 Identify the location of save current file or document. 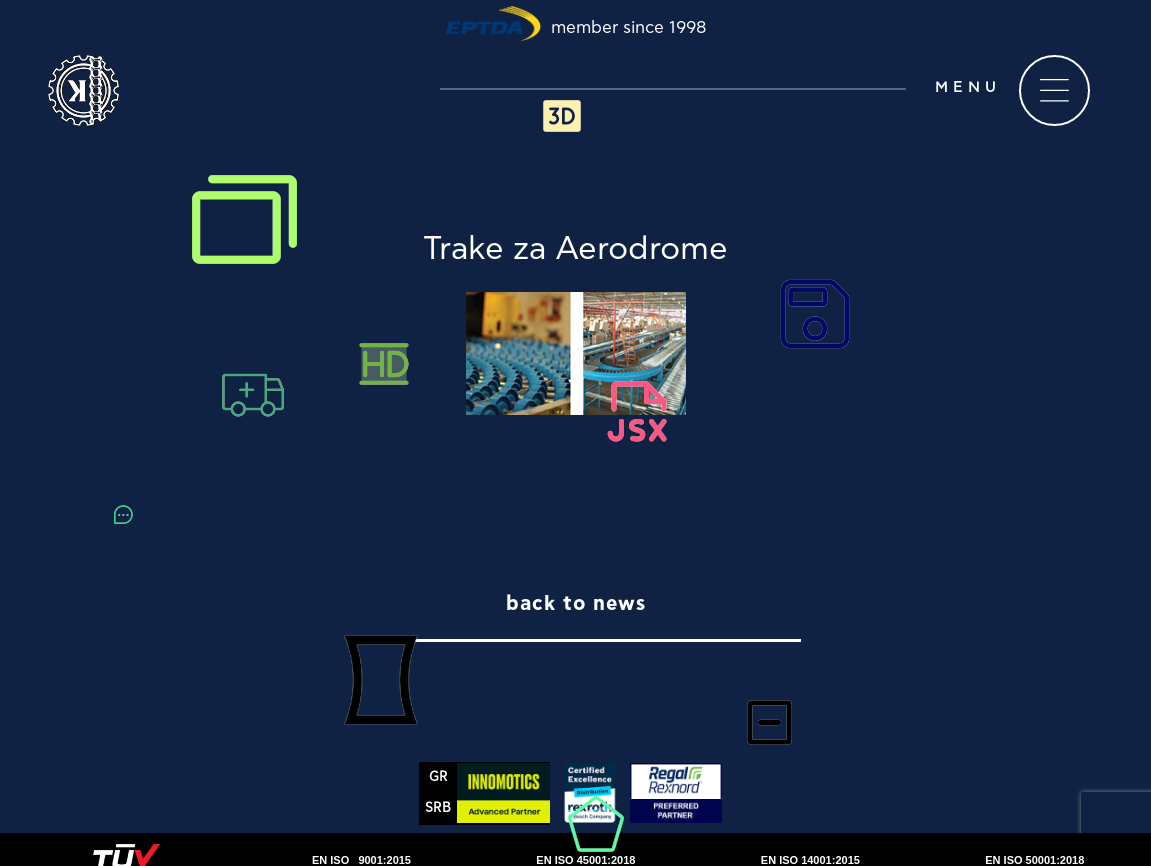
(815, 314).